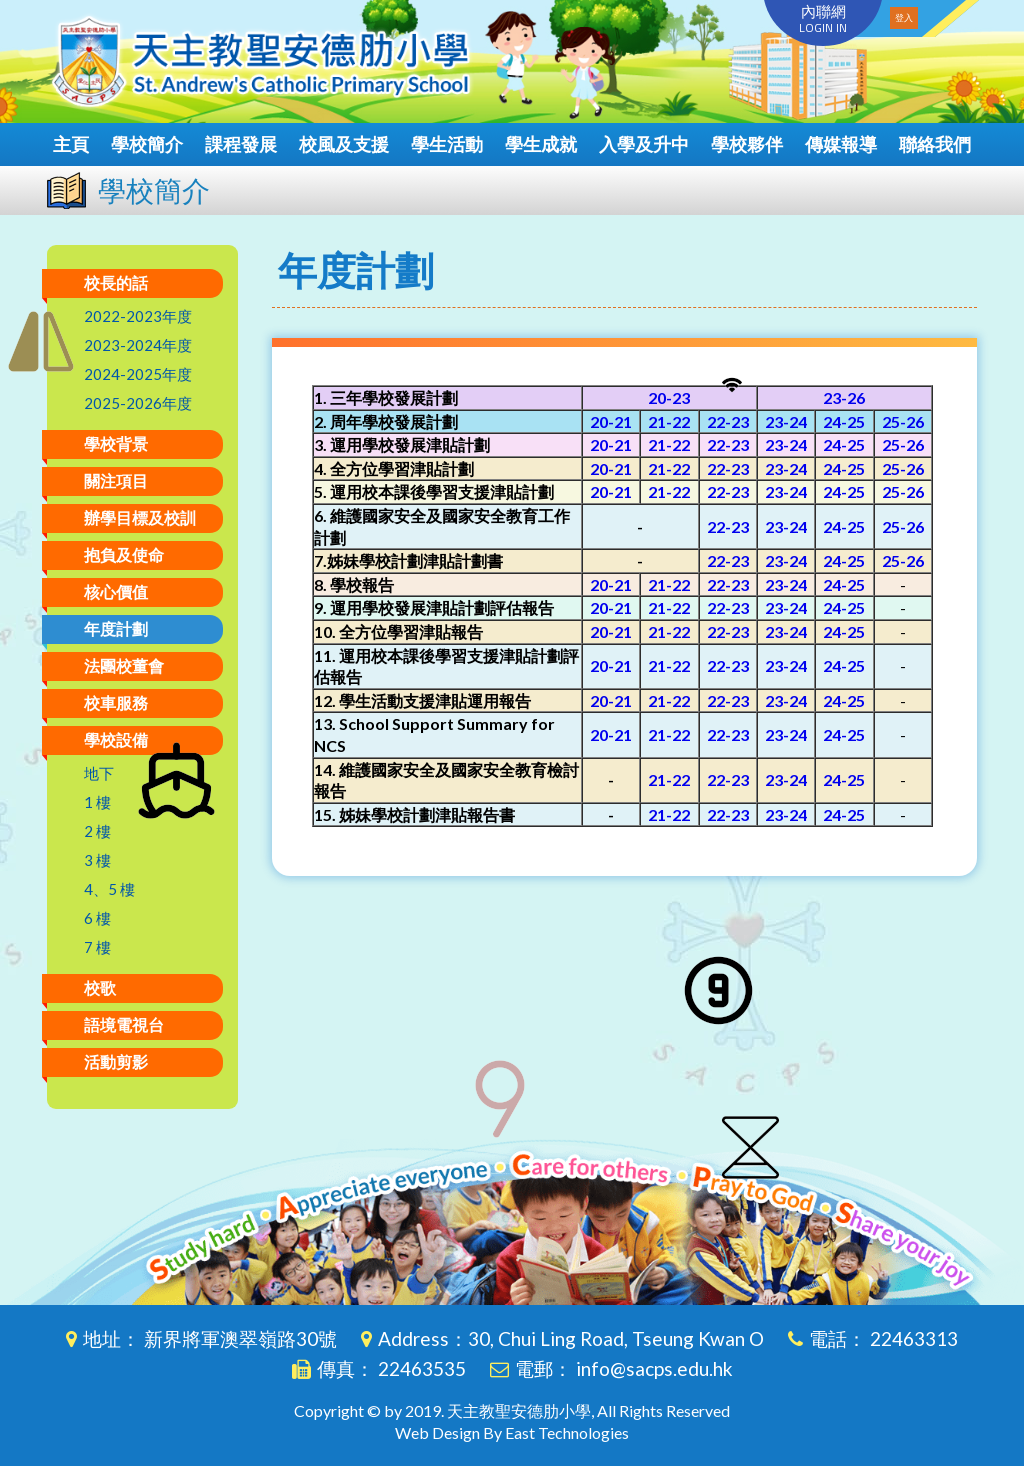 This screenshot has height=1466, width=1024. I want to click on indicates item number 9 in a numbered list or sequence, so click(718, 990).